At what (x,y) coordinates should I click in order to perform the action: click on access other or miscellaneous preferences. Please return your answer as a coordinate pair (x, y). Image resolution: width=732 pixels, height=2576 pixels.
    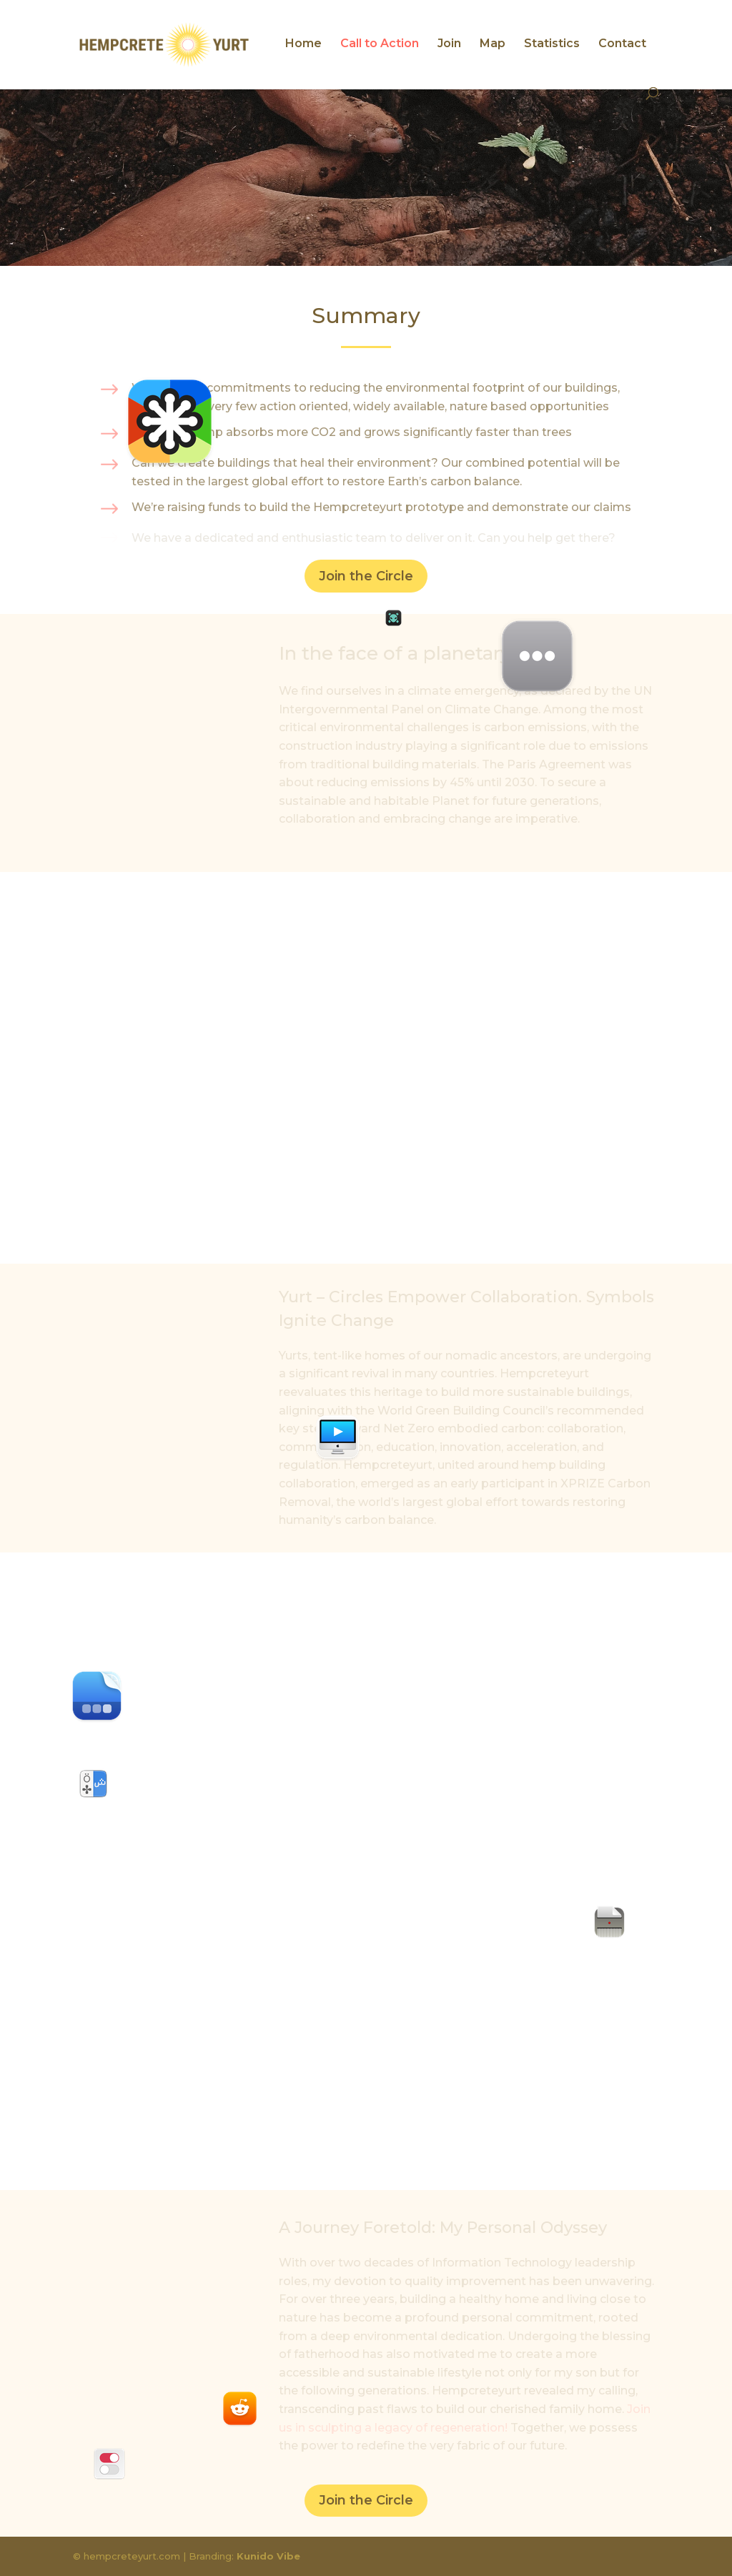
    Looking at the image, I should click on (537, 657).